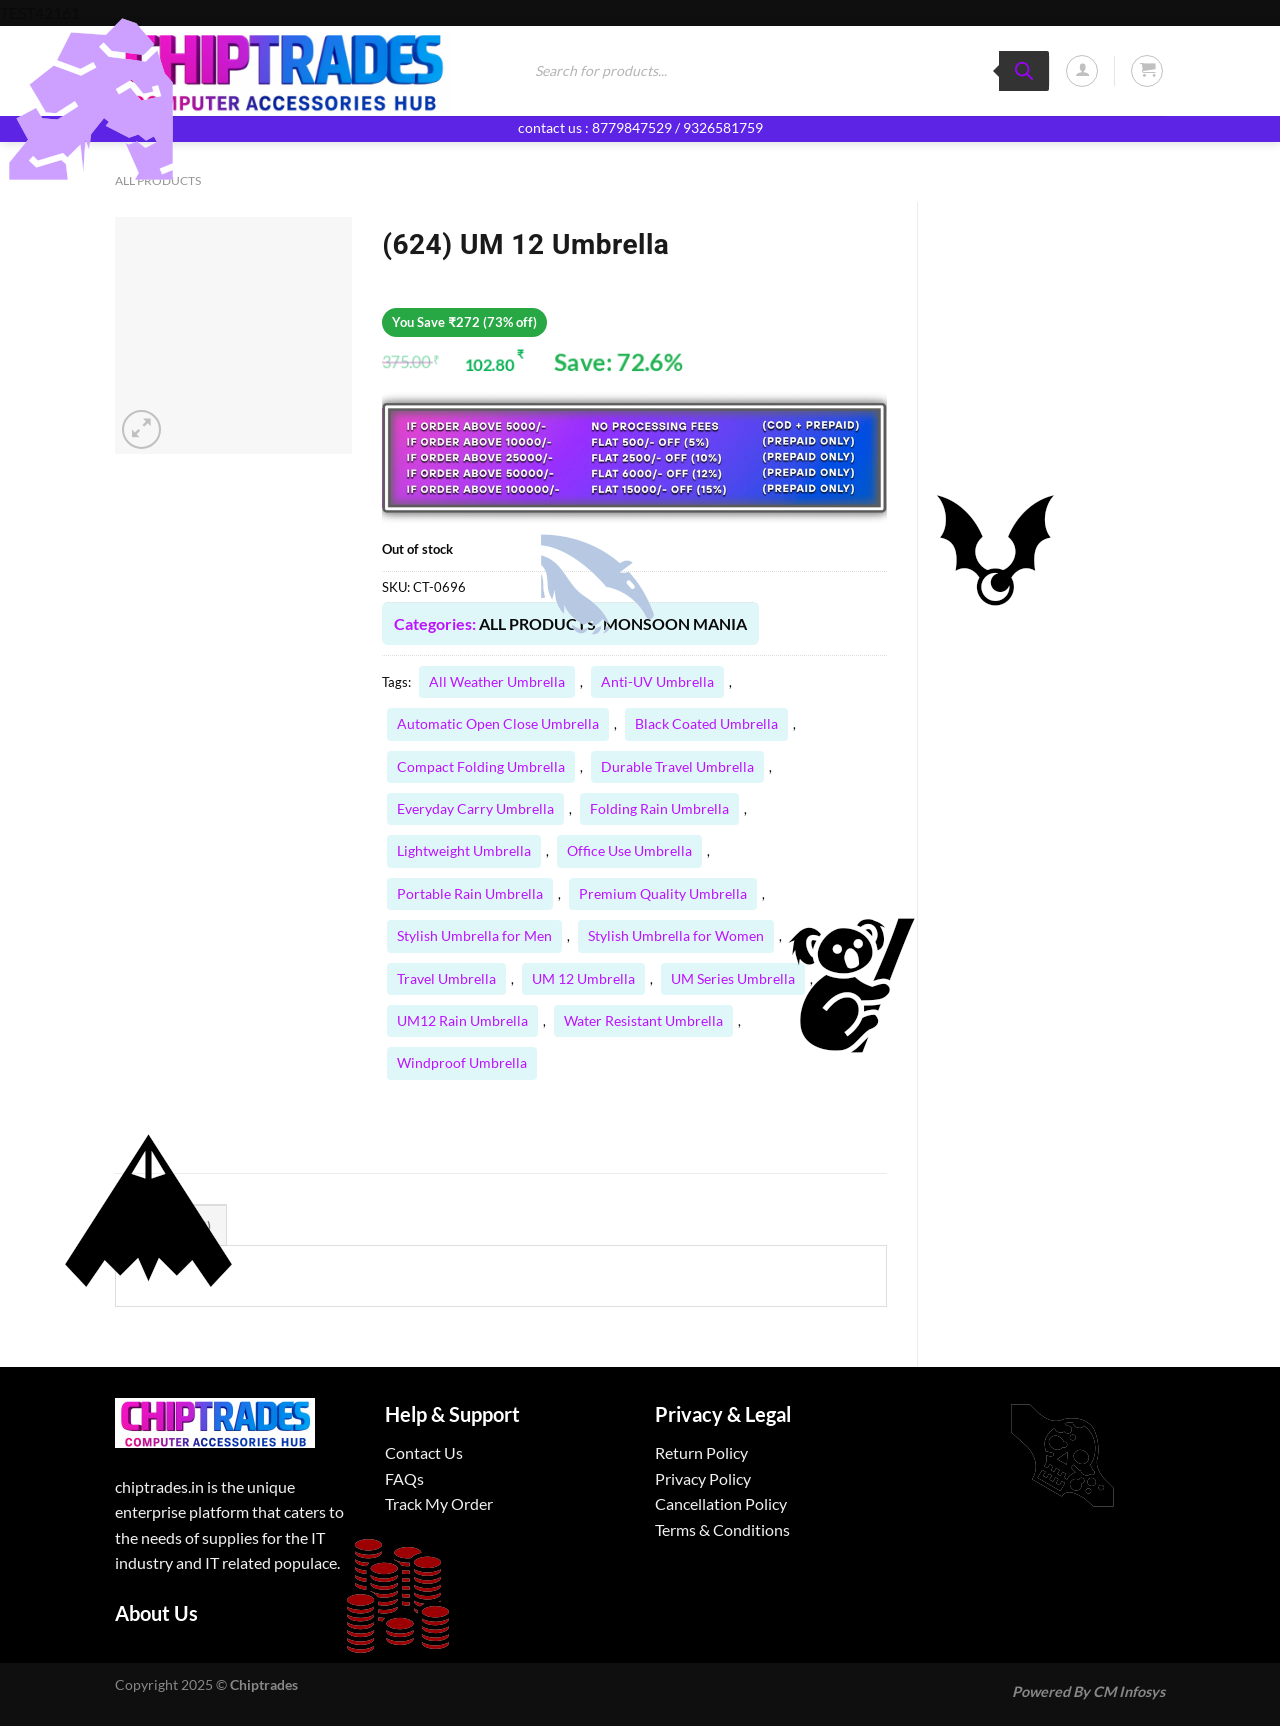 Image resolution: width=1280 pixels, height=1726 pixels. What do you see at coordinates (91, 98) in the screenshot?
I see `enter a cave or underground area` at bounding box center [91, 98].